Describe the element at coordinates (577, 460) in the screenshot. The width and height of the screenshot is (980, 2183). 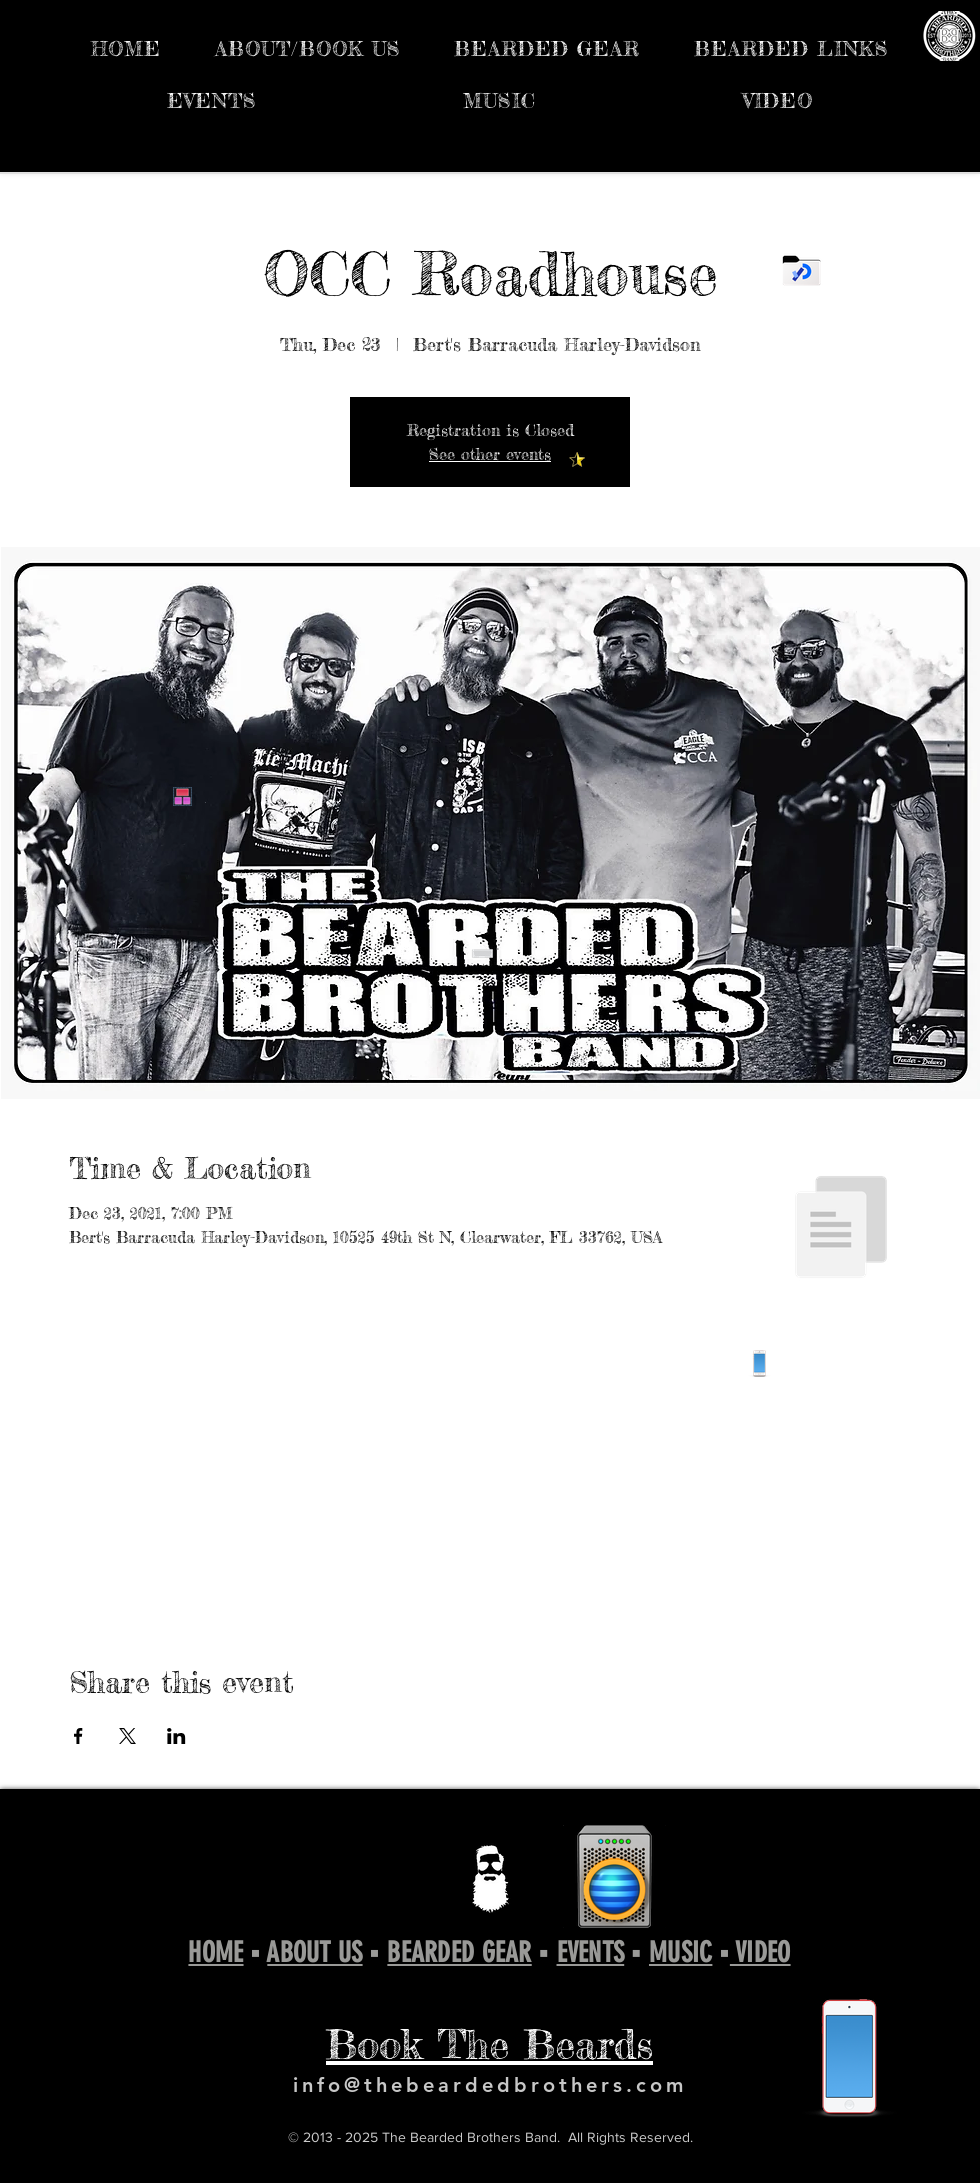
I see `indicates a partial or half rating` at that location.